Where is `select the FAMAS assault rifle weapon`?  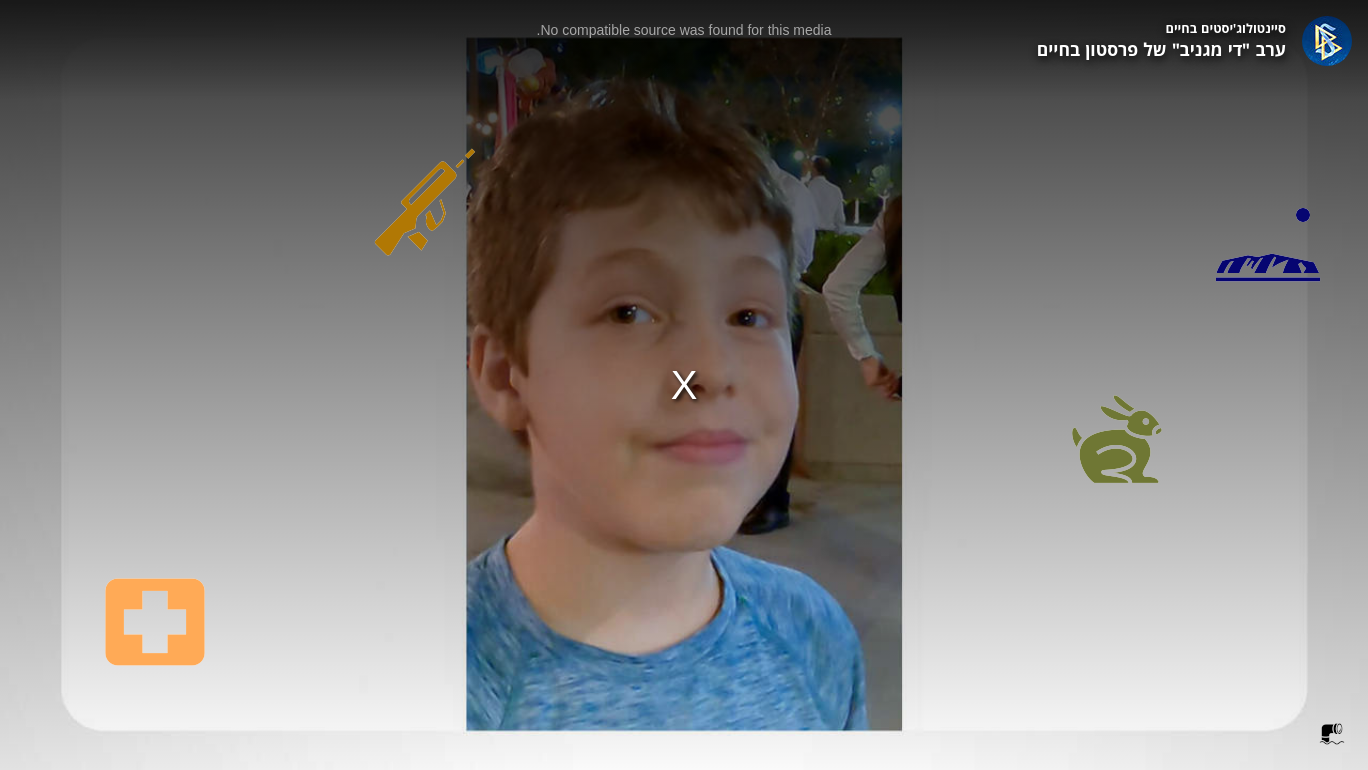
select the FAMAS assault rifle weapon is located at coordinates (425, 202).